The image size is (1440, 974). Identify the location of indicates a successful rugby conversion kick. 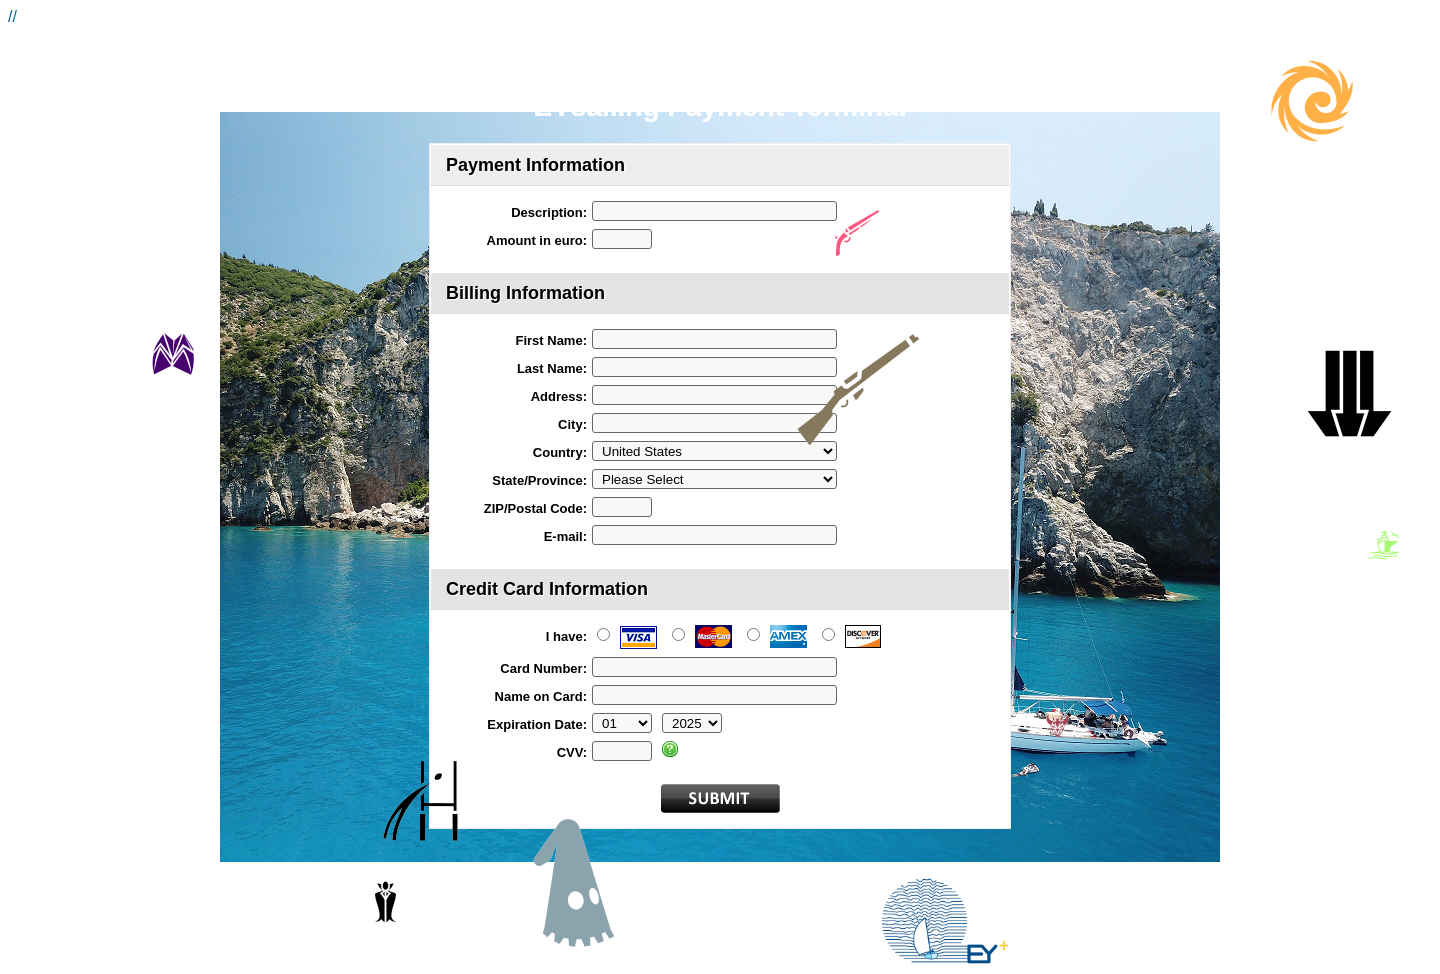
(422, 801).